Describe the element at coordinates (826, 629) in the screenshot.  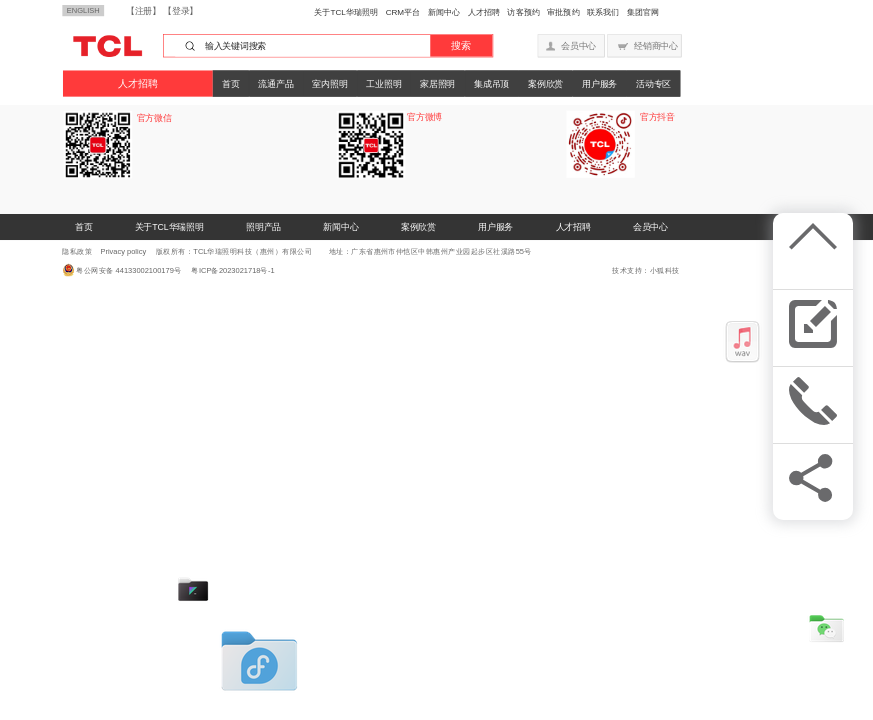
I see `open wechat files folder` at that location.